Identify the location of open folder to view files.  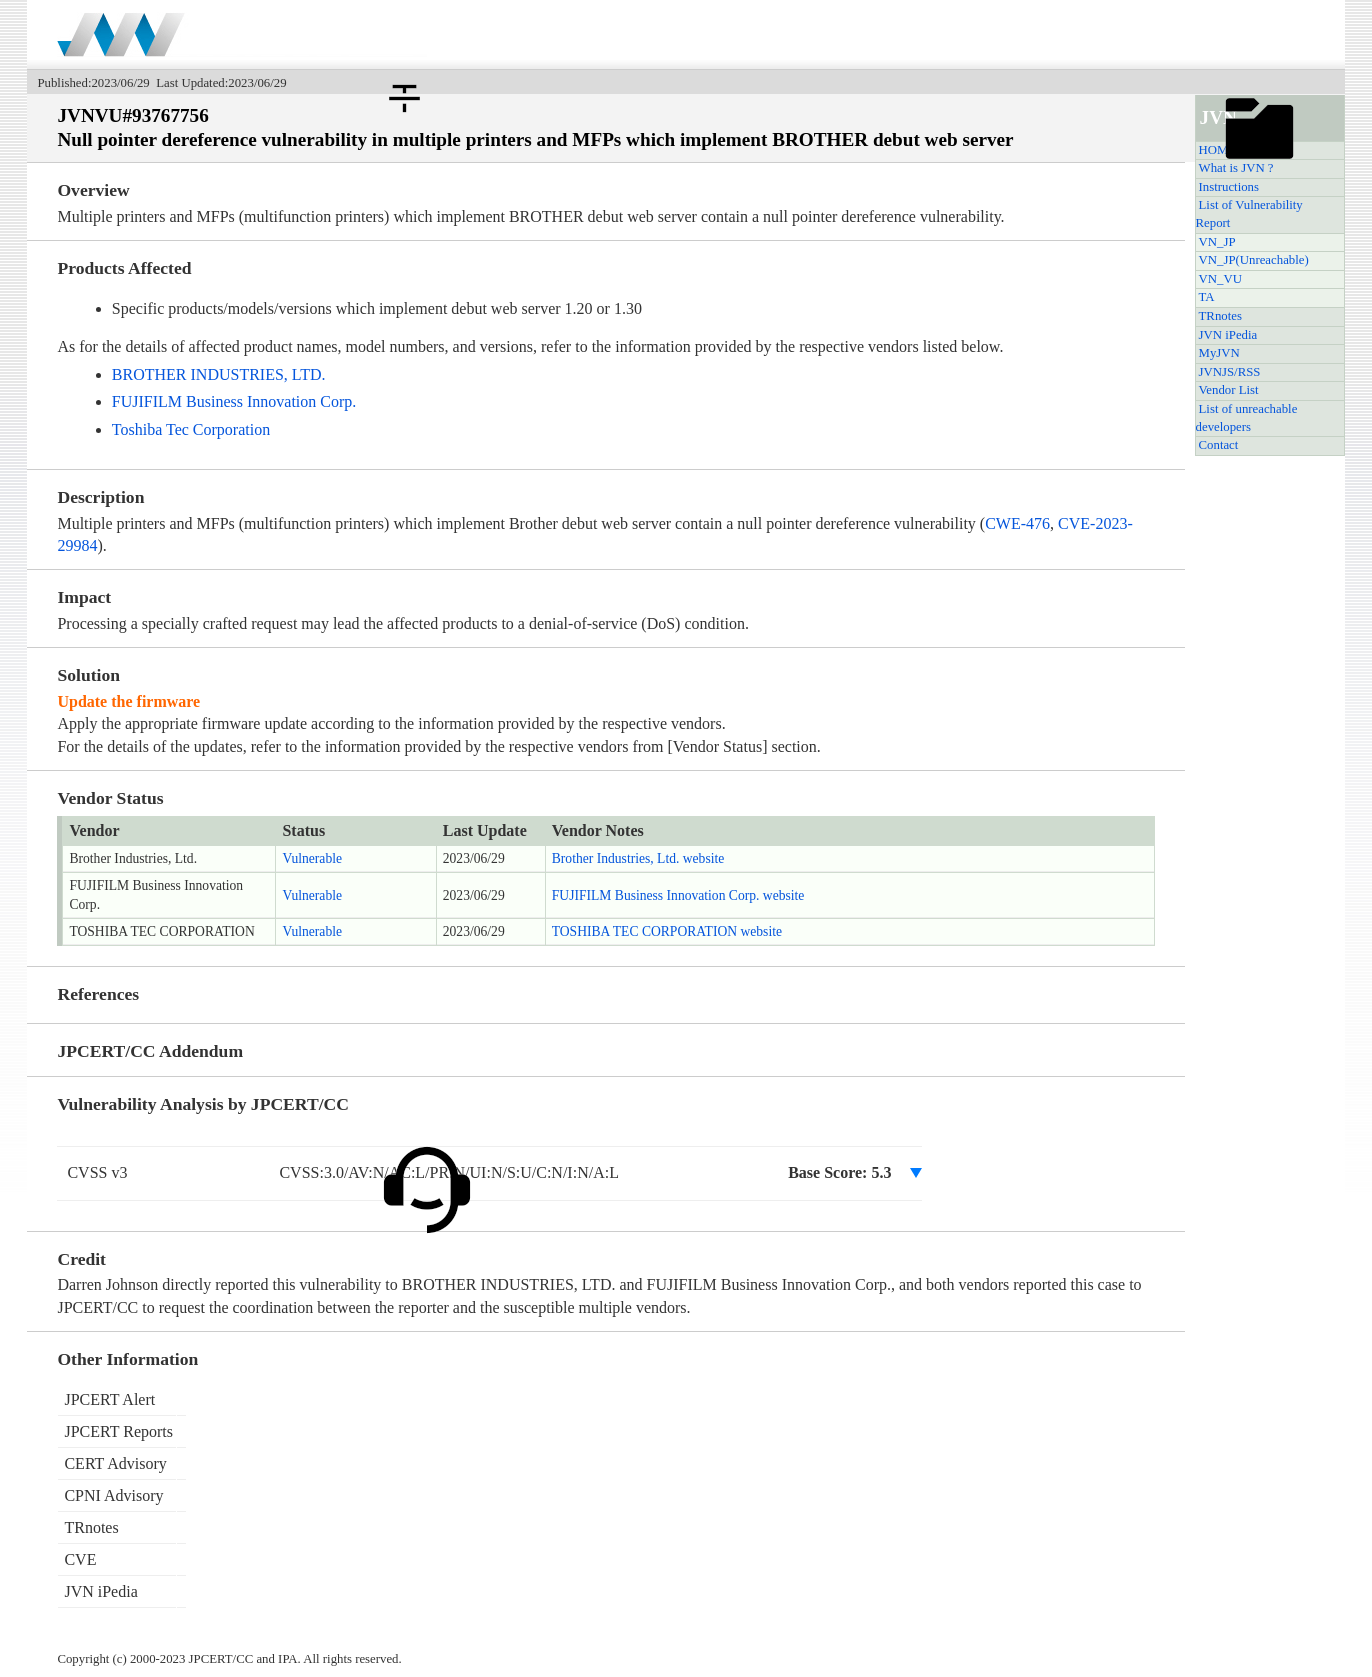
(1259, 128).